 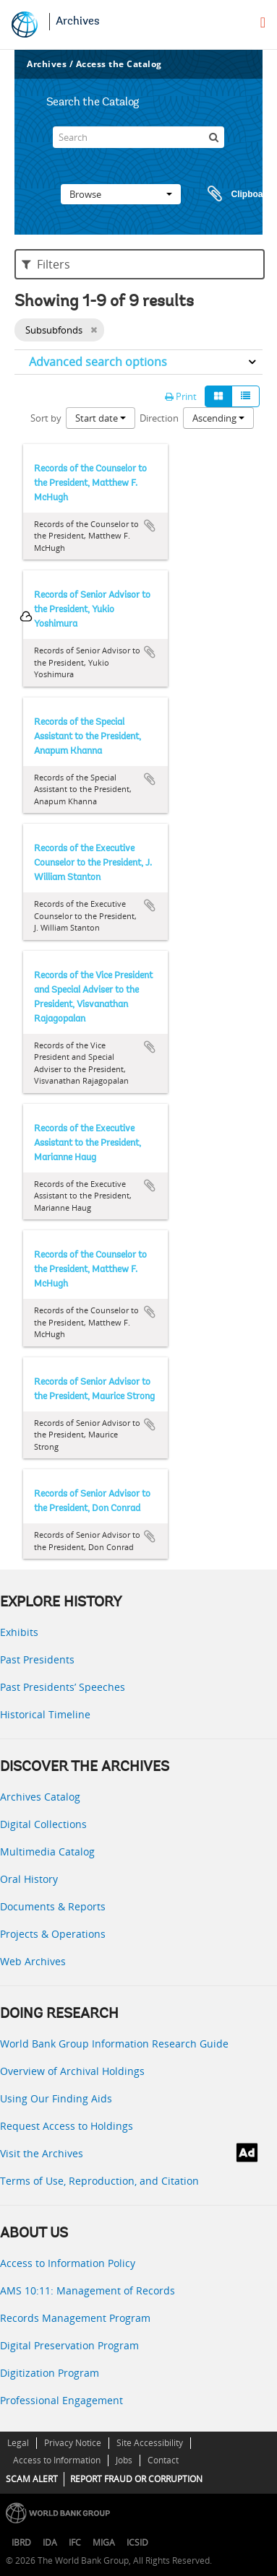 What do you see at coordinates (26, 617) in the screenshot?
I see `cloud storage or sync status` at bounding box center [26, 617].